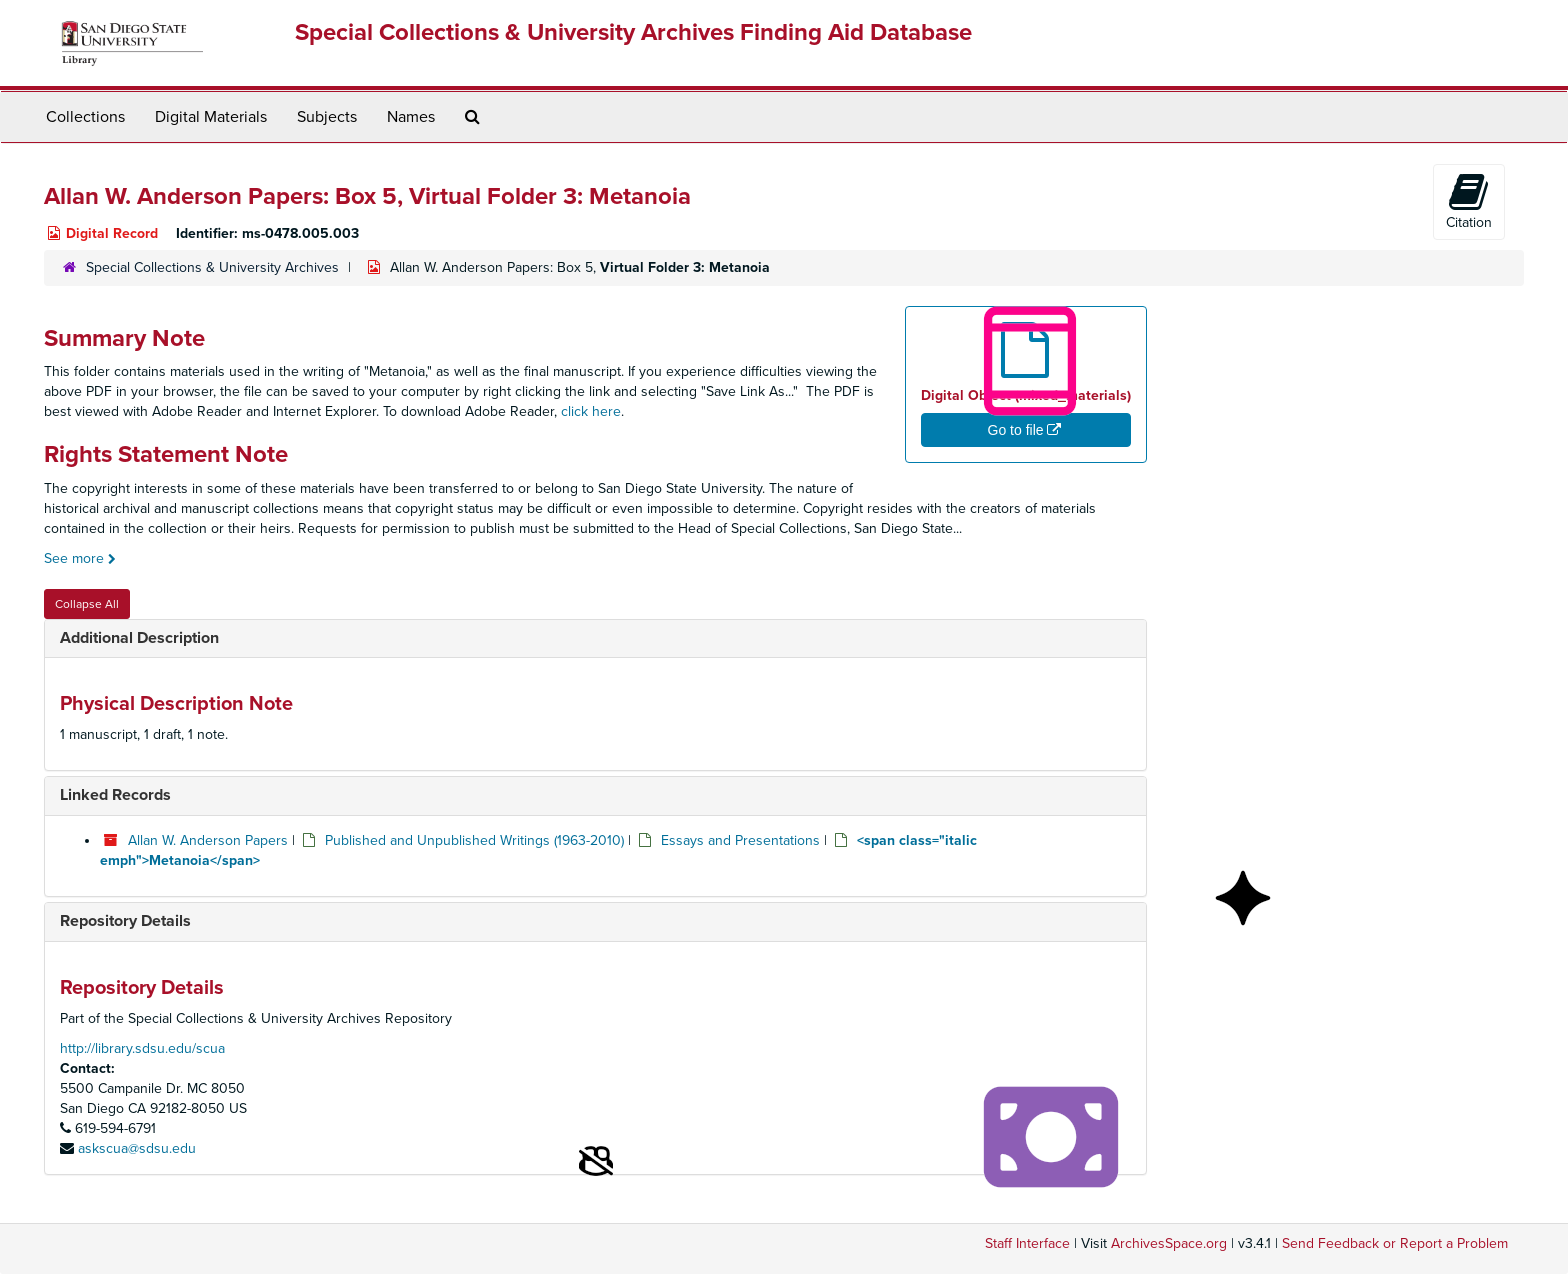 The height and width of the screenshot is (1274, 1568). What do you see at coordinates (1051, 1137) in the screenshot?
I see `view payment or billing information` at bounding box center [1051, 1137].